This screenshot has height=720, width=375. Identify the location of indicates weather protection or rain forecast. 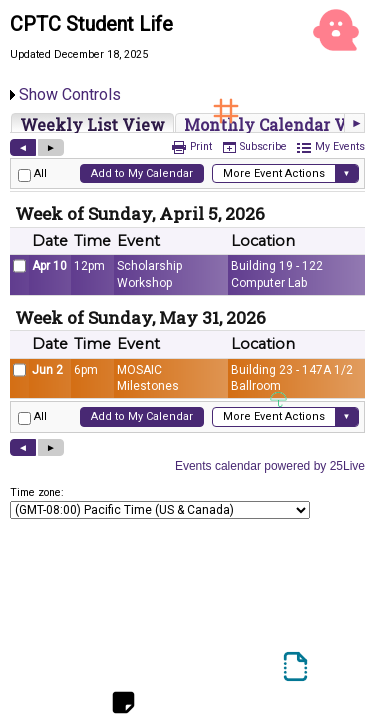
(278, 399).